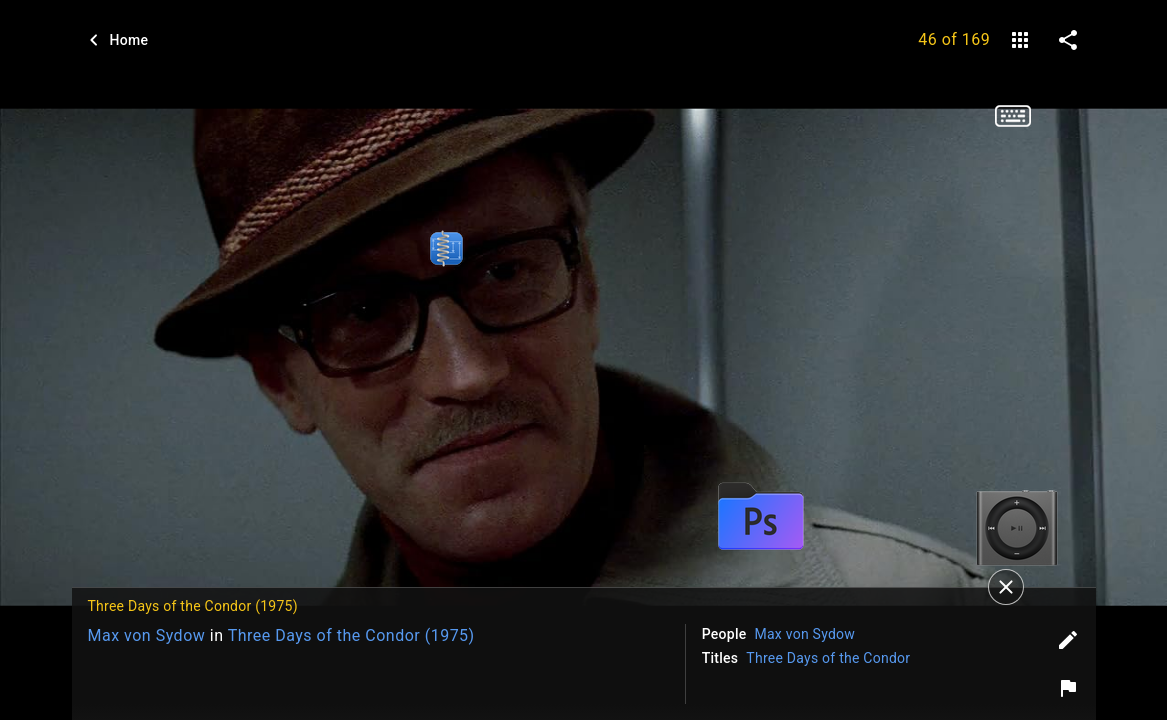  I want to click on iPod shuffle device in space gray, so click(1017, 528).